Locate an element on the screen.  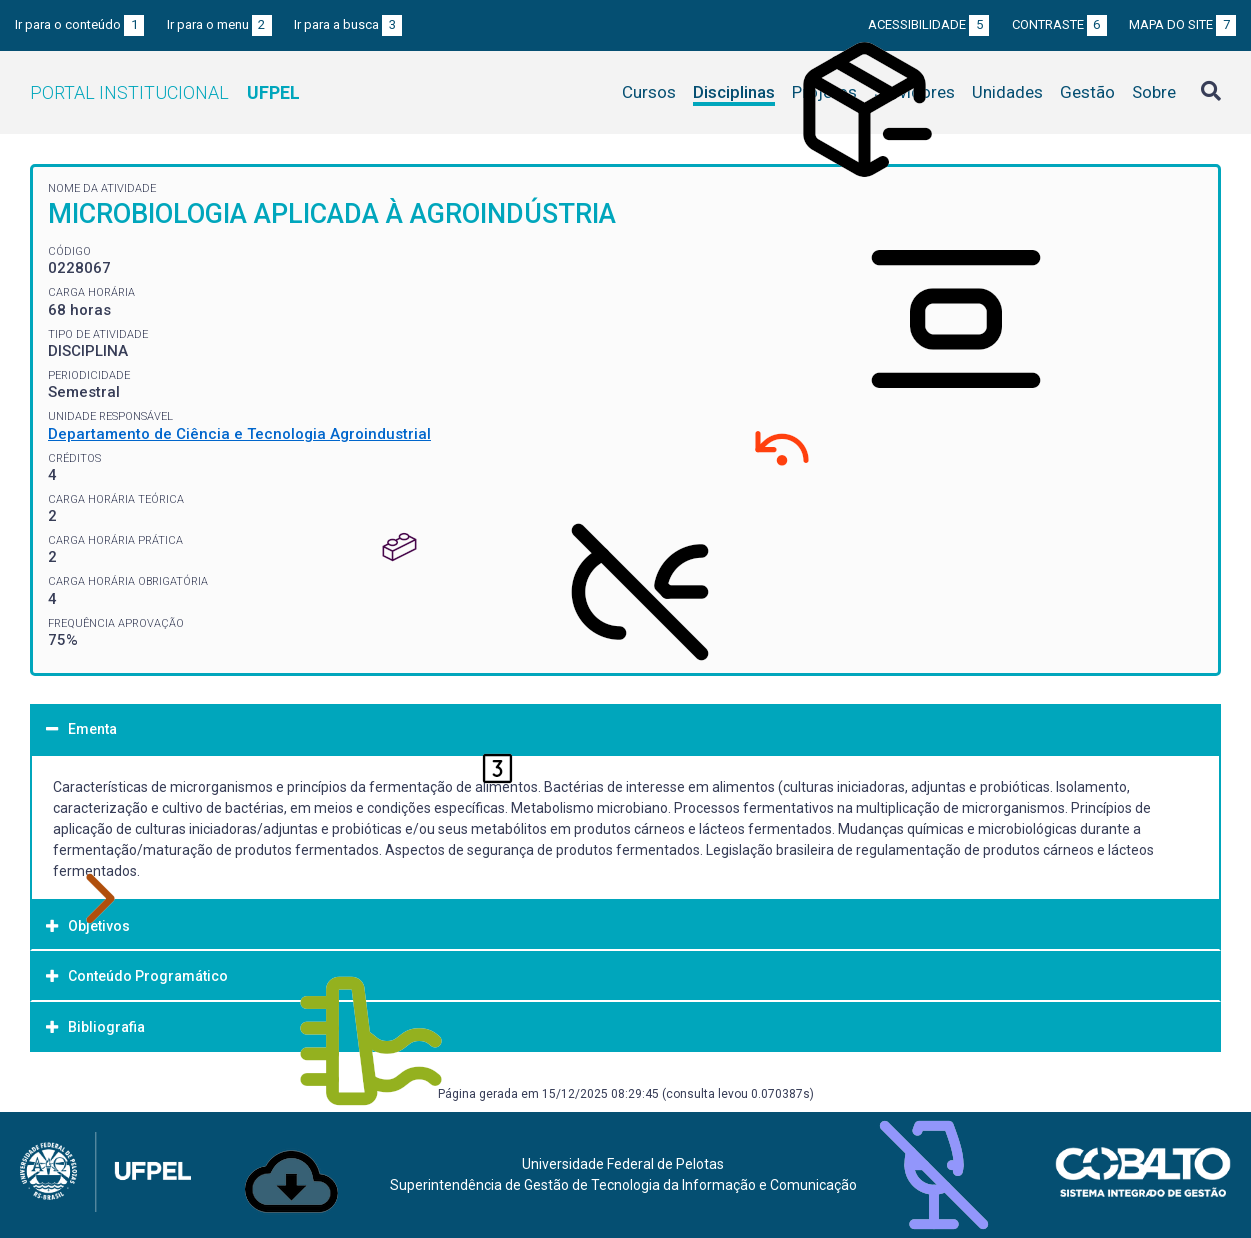
remove item from package or shipment is located at coordinates (864, 109).